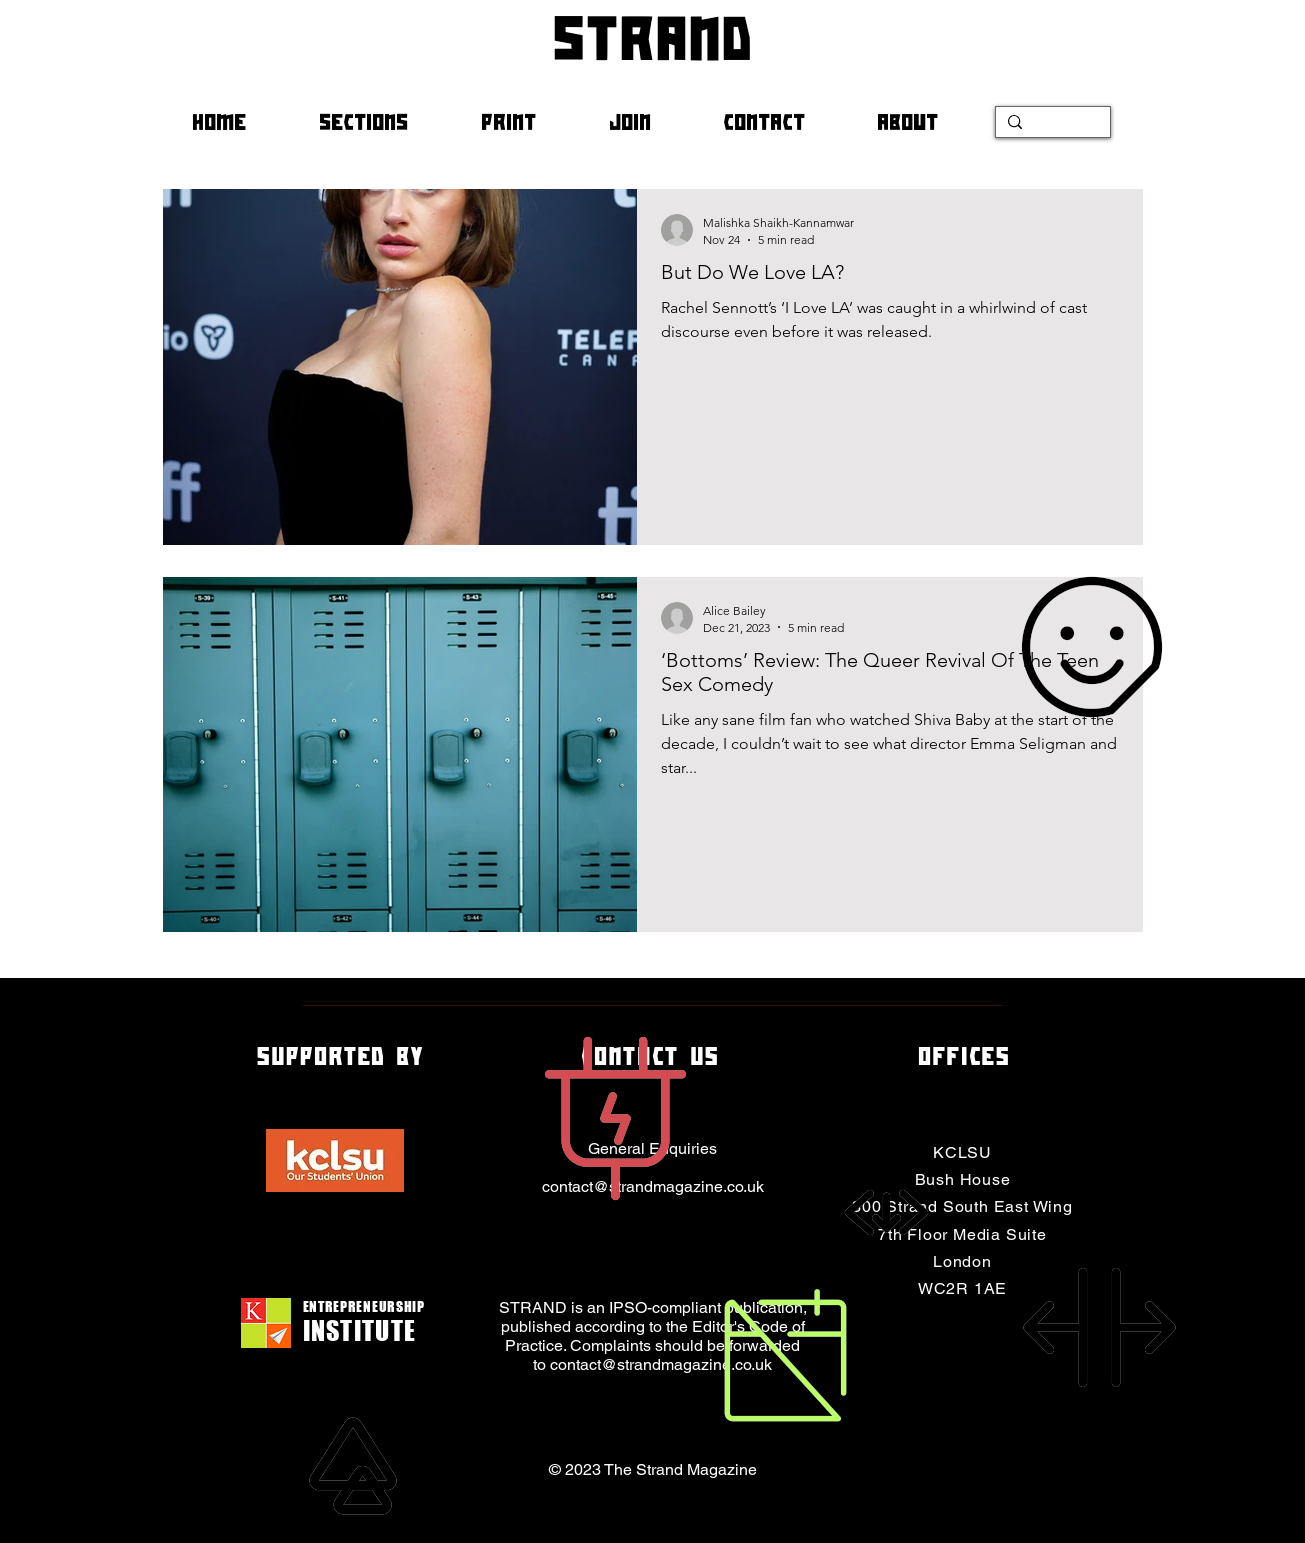 Image resolution: width=1305 pixels, height=1543 pixels. What do you see at coordinates (1099, 1327) in the screenshot?
I see `split view horizontally` at bounding box center [1099, 1327].